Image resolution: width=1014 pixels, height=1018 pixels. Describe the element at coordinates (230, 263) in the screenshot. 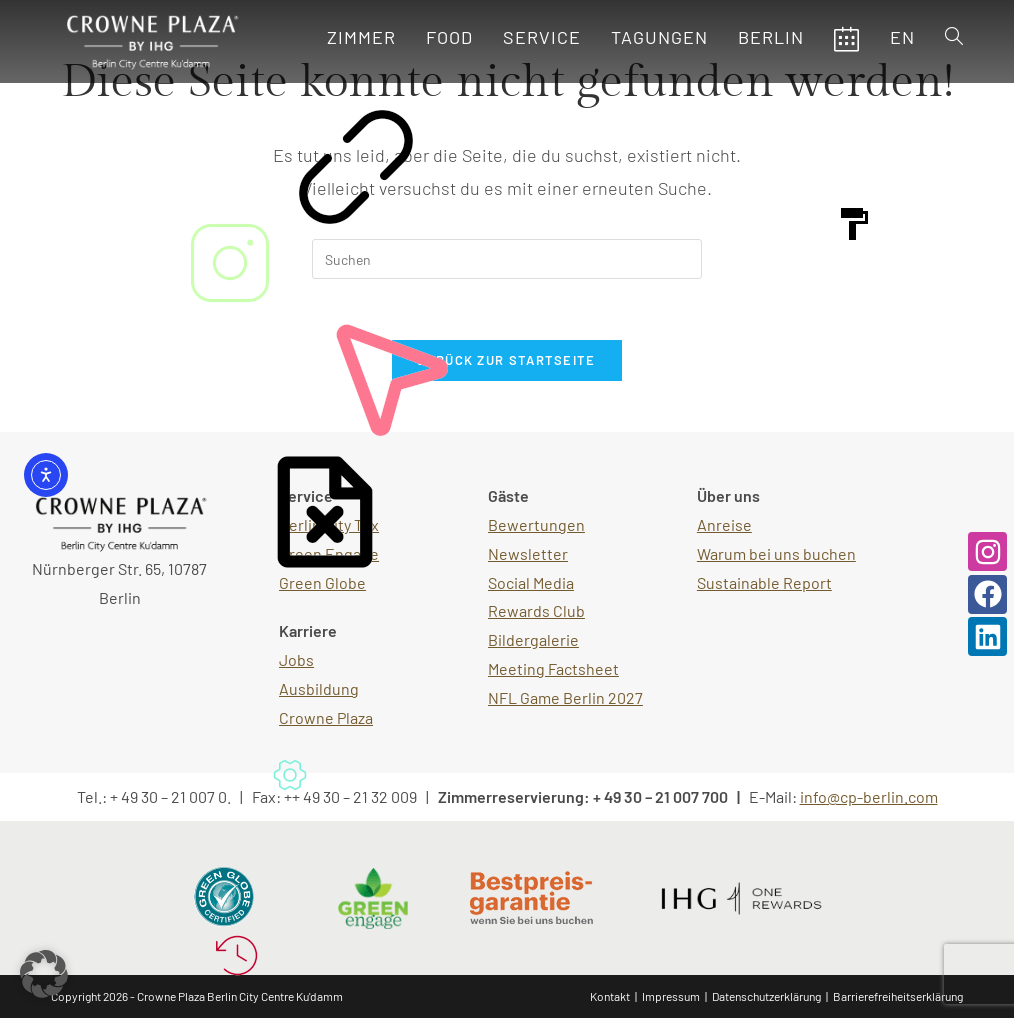

I see `open Instagram app` at that location.